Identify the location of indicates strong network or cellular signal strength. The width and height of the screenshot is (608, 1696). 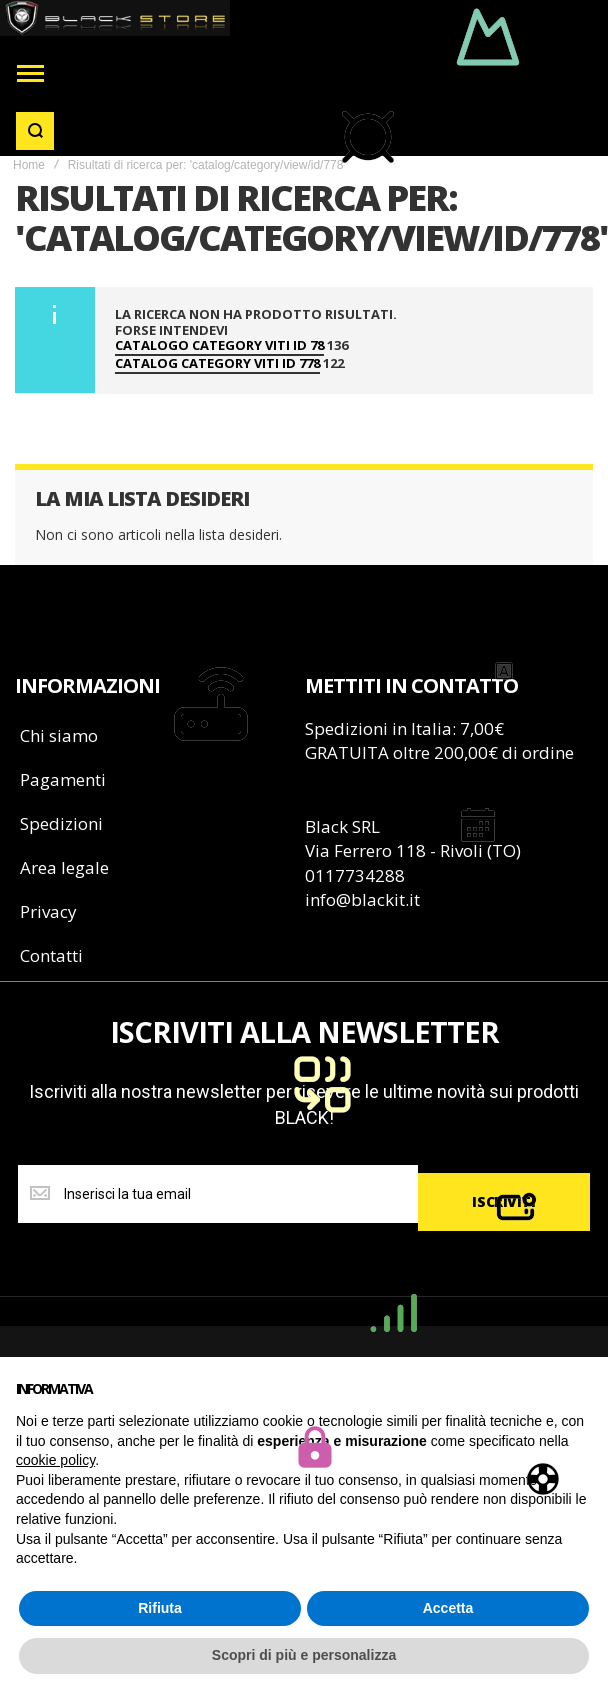
(400, 1307).